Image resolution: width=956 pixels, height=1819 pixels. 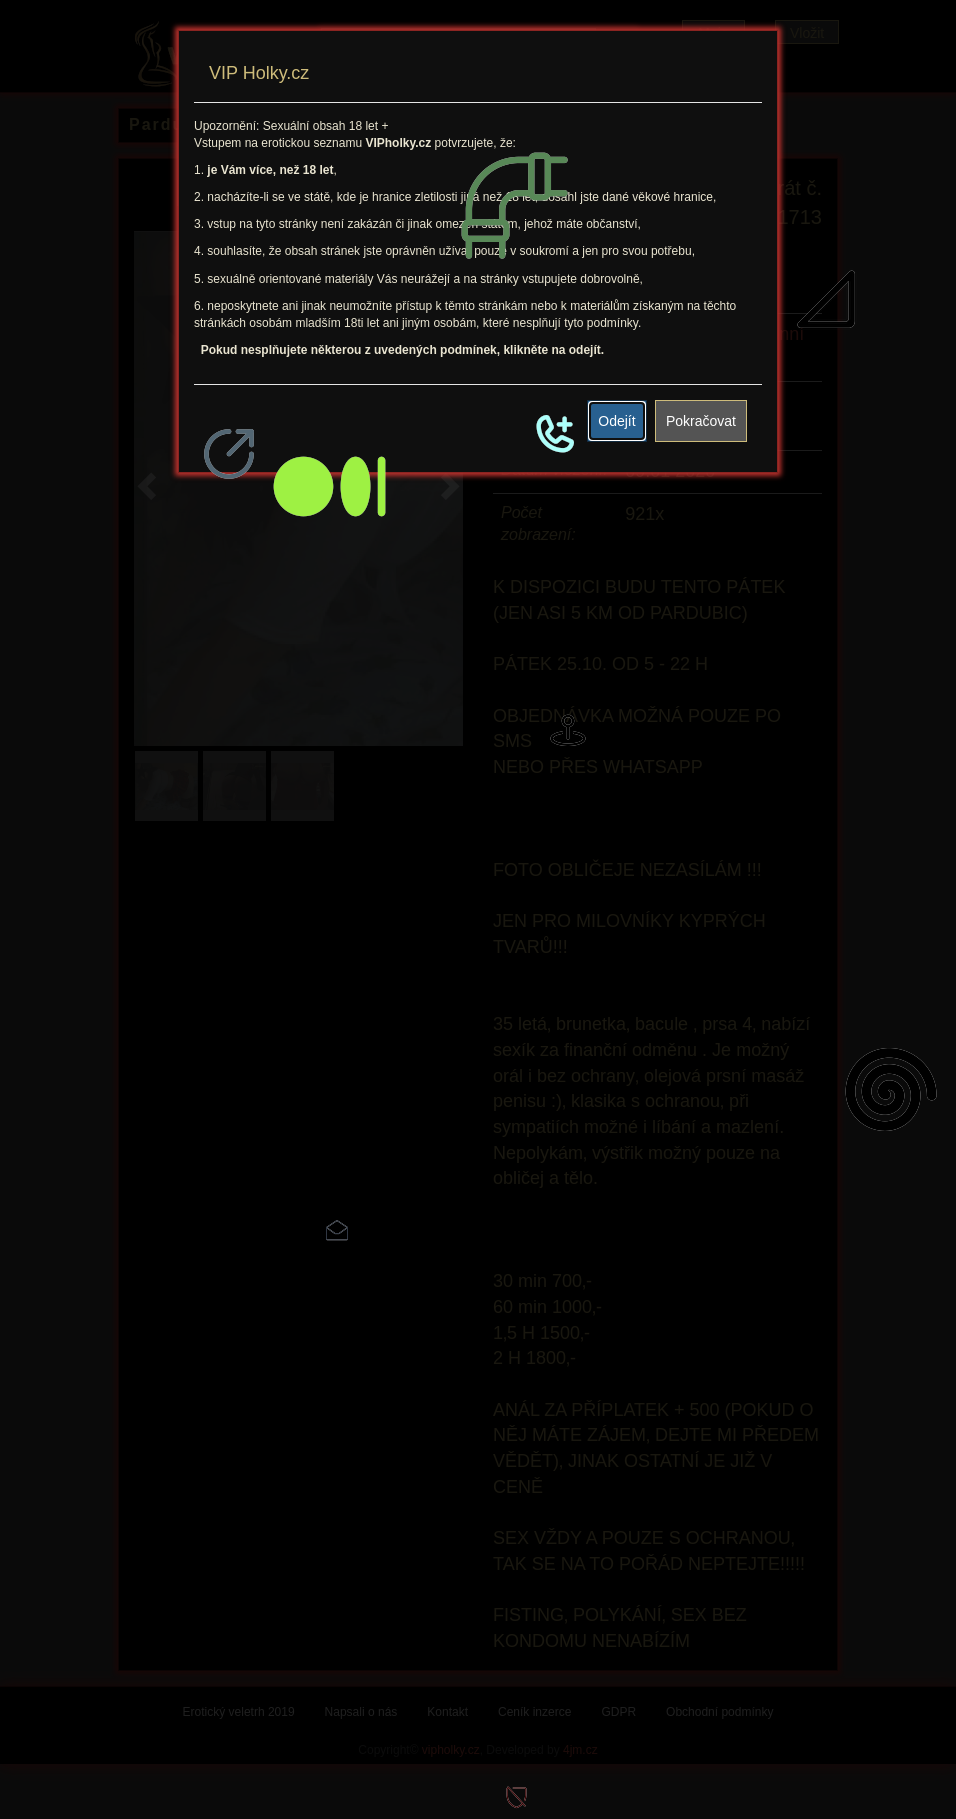 What do you see at coordinates (556, 433) in the screenshot?
I see `add a new contact` at bounding box center [556, 433].